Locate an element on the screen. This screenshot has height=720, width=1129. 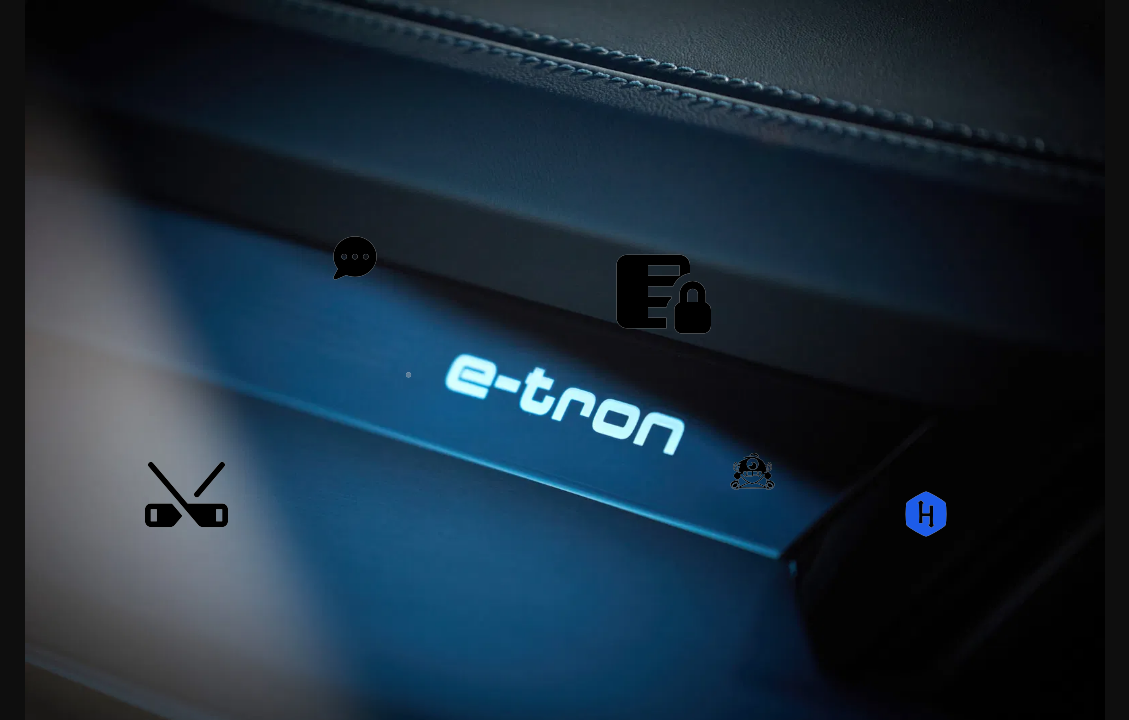
open the comments section is located at coordinates (355, 258).